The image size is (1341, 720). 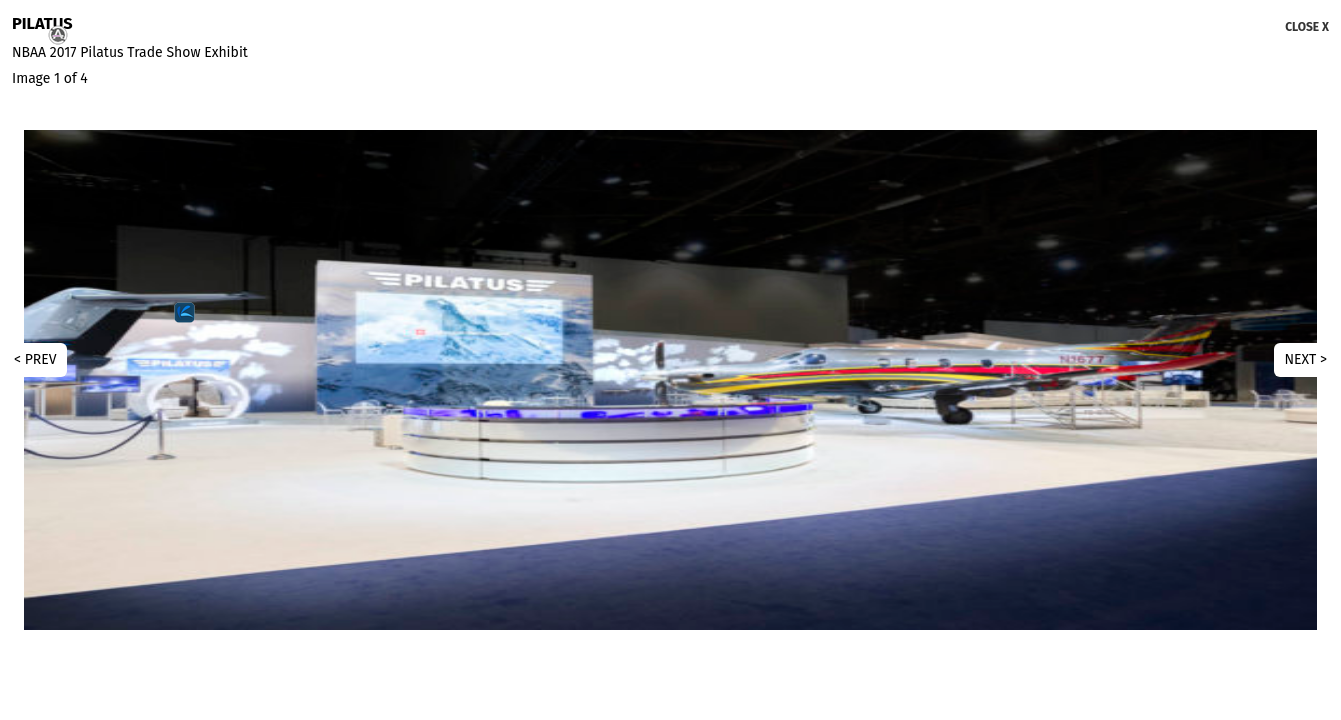 I want to click on launch the KaOS linux distribution app, so click(x=184, y=312).